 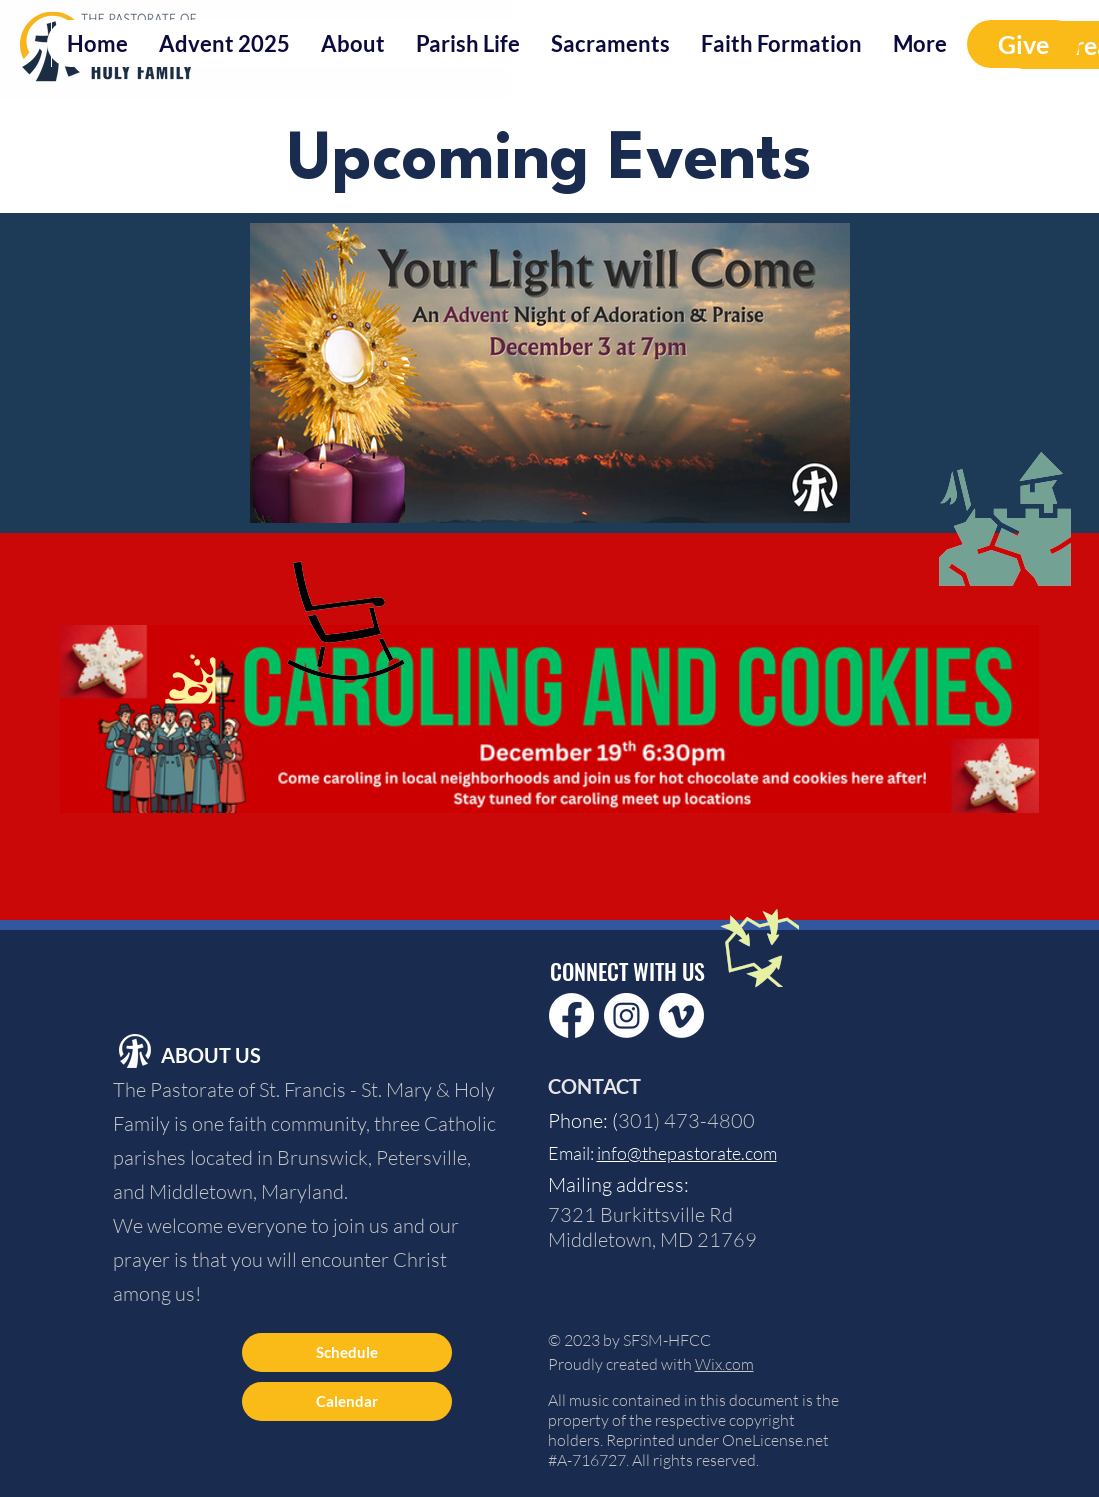 What do you see at coordinates (759, 947) in the screenshot?
I see `indicates territory expansion or takeover in strategy games` at bounding box center [759, 947].